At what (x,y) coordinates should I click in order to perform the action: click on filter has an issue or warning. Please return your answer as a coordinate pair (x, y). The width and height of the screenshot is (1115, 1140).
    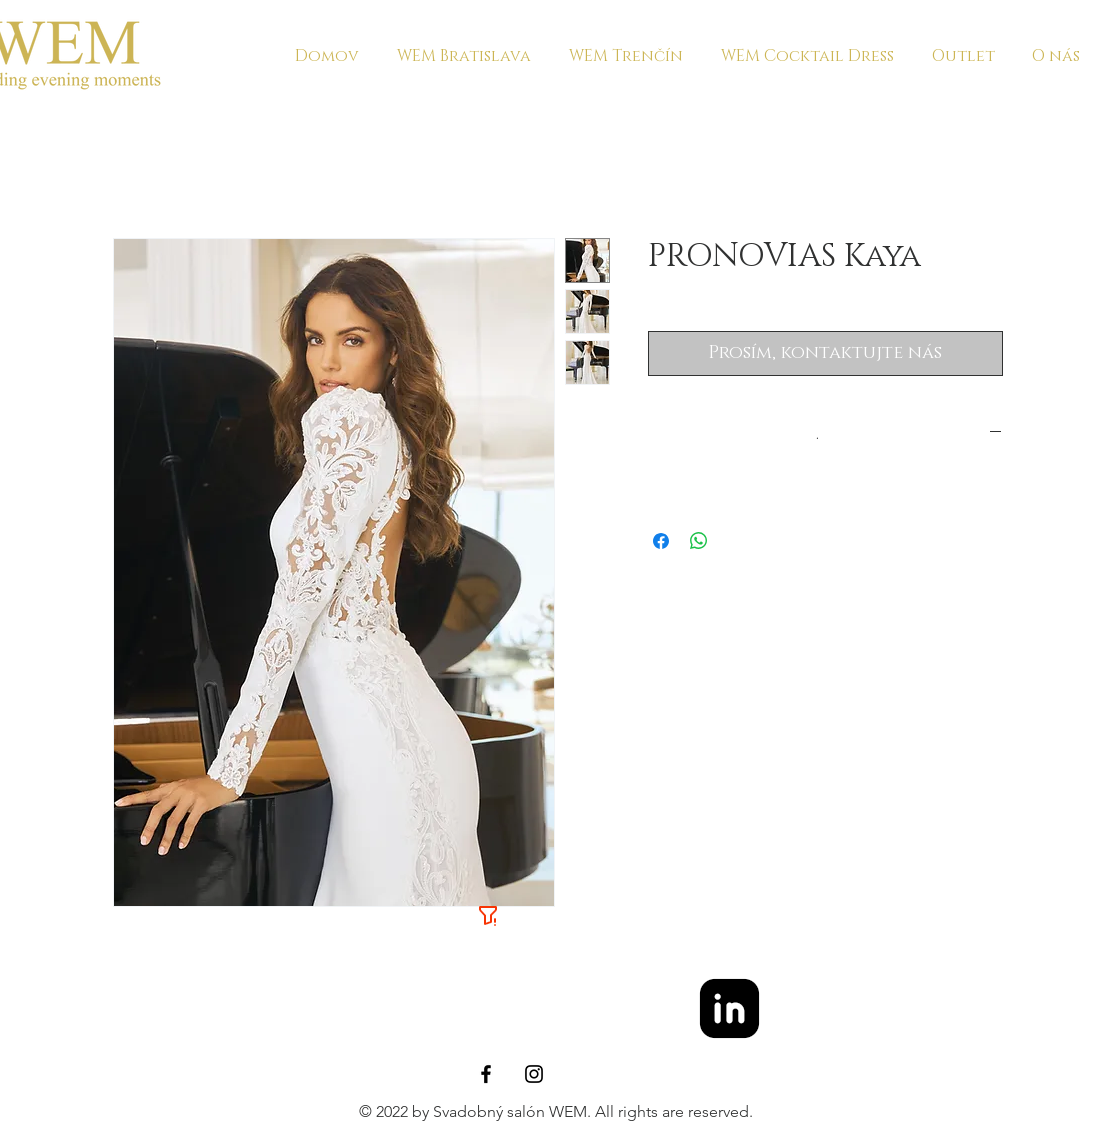
    Looking at the image, I should click on (488, 915).